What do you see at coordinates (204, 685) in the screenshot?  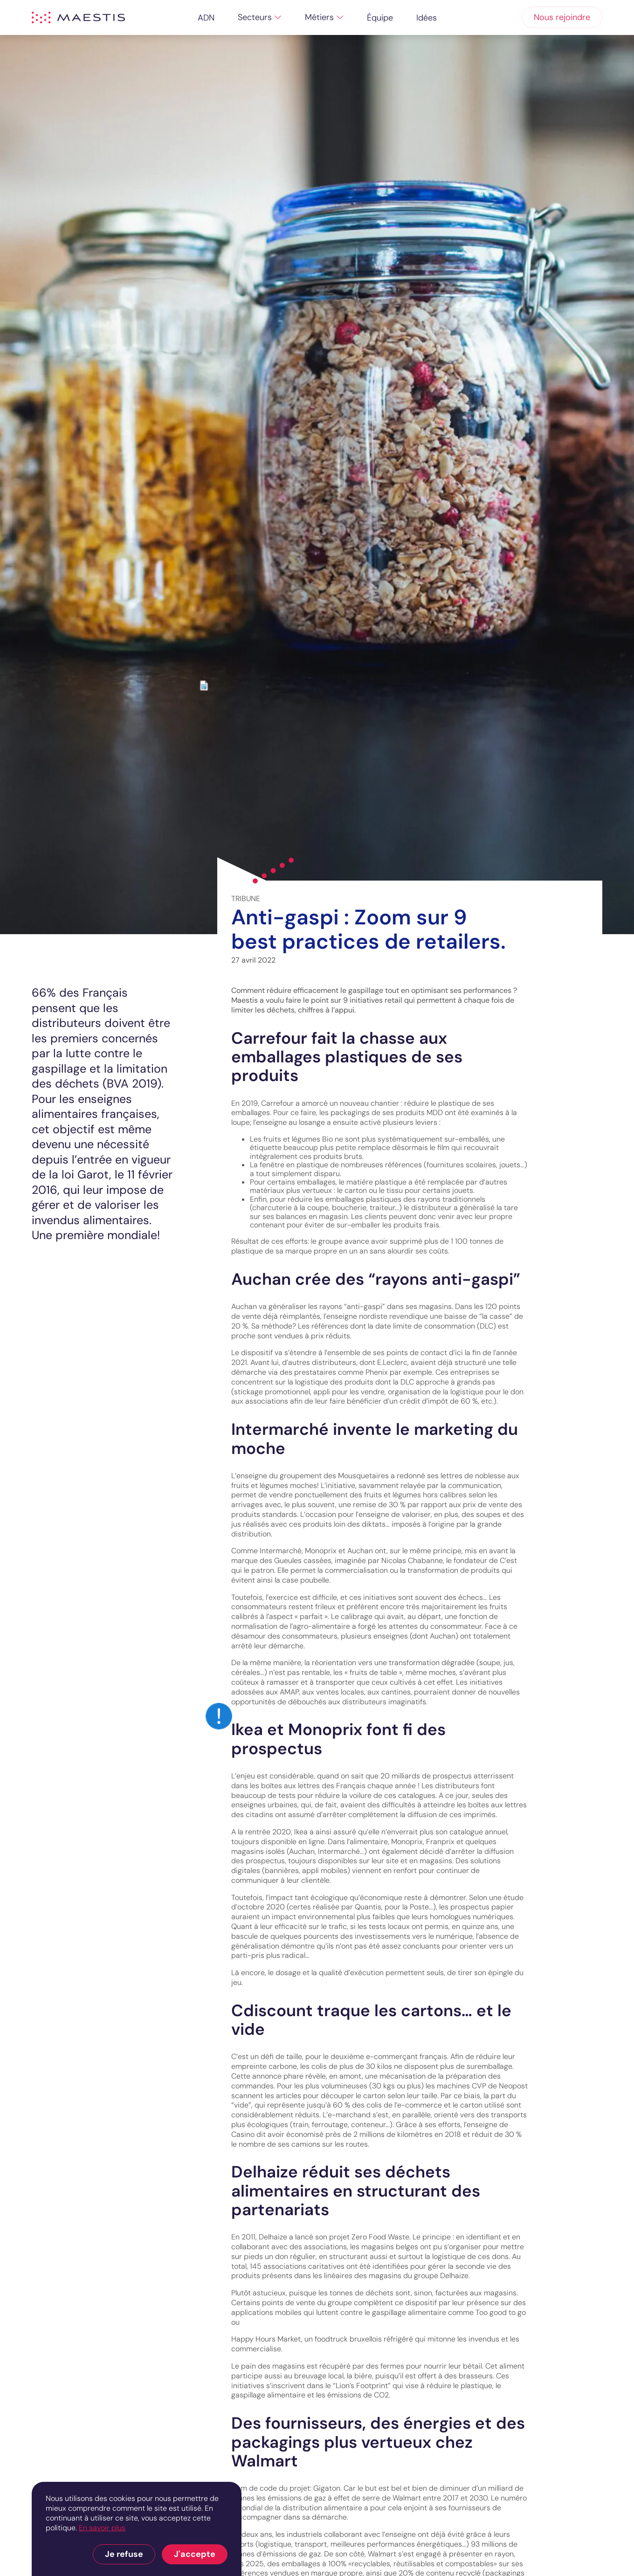 I see `open a web document file` at bounding box center [204, 685].